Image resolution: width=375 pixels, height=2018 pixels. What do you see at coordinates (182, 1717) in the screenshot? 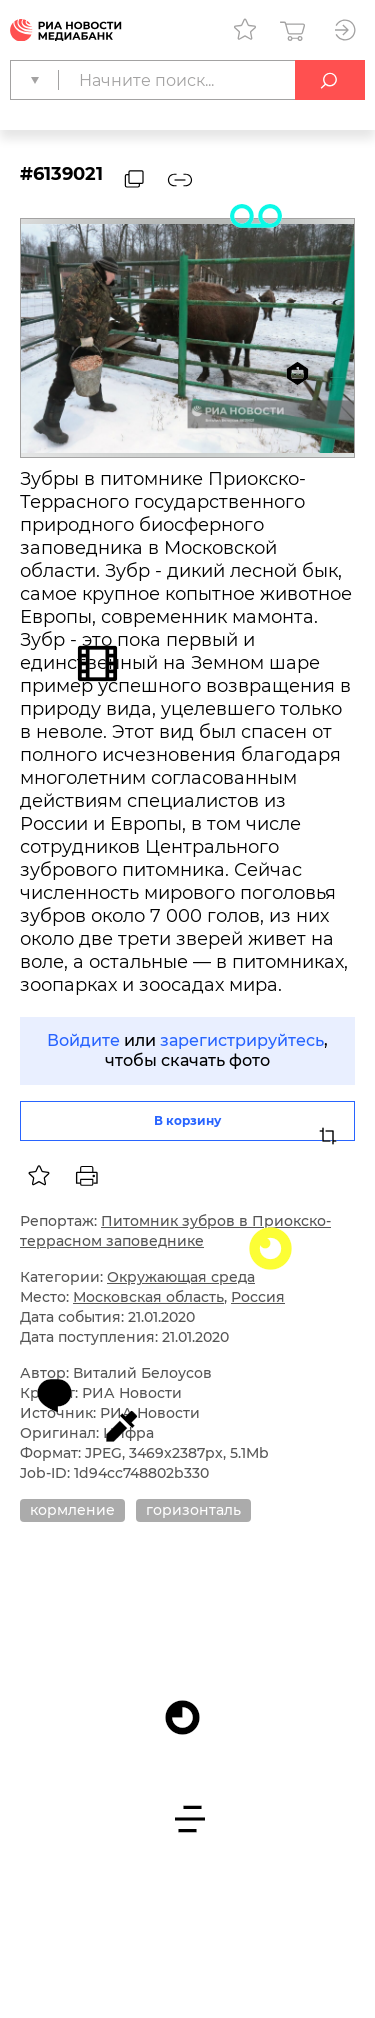
I see `indicates loading or processing in progress` at bounding box center [182, 1717].